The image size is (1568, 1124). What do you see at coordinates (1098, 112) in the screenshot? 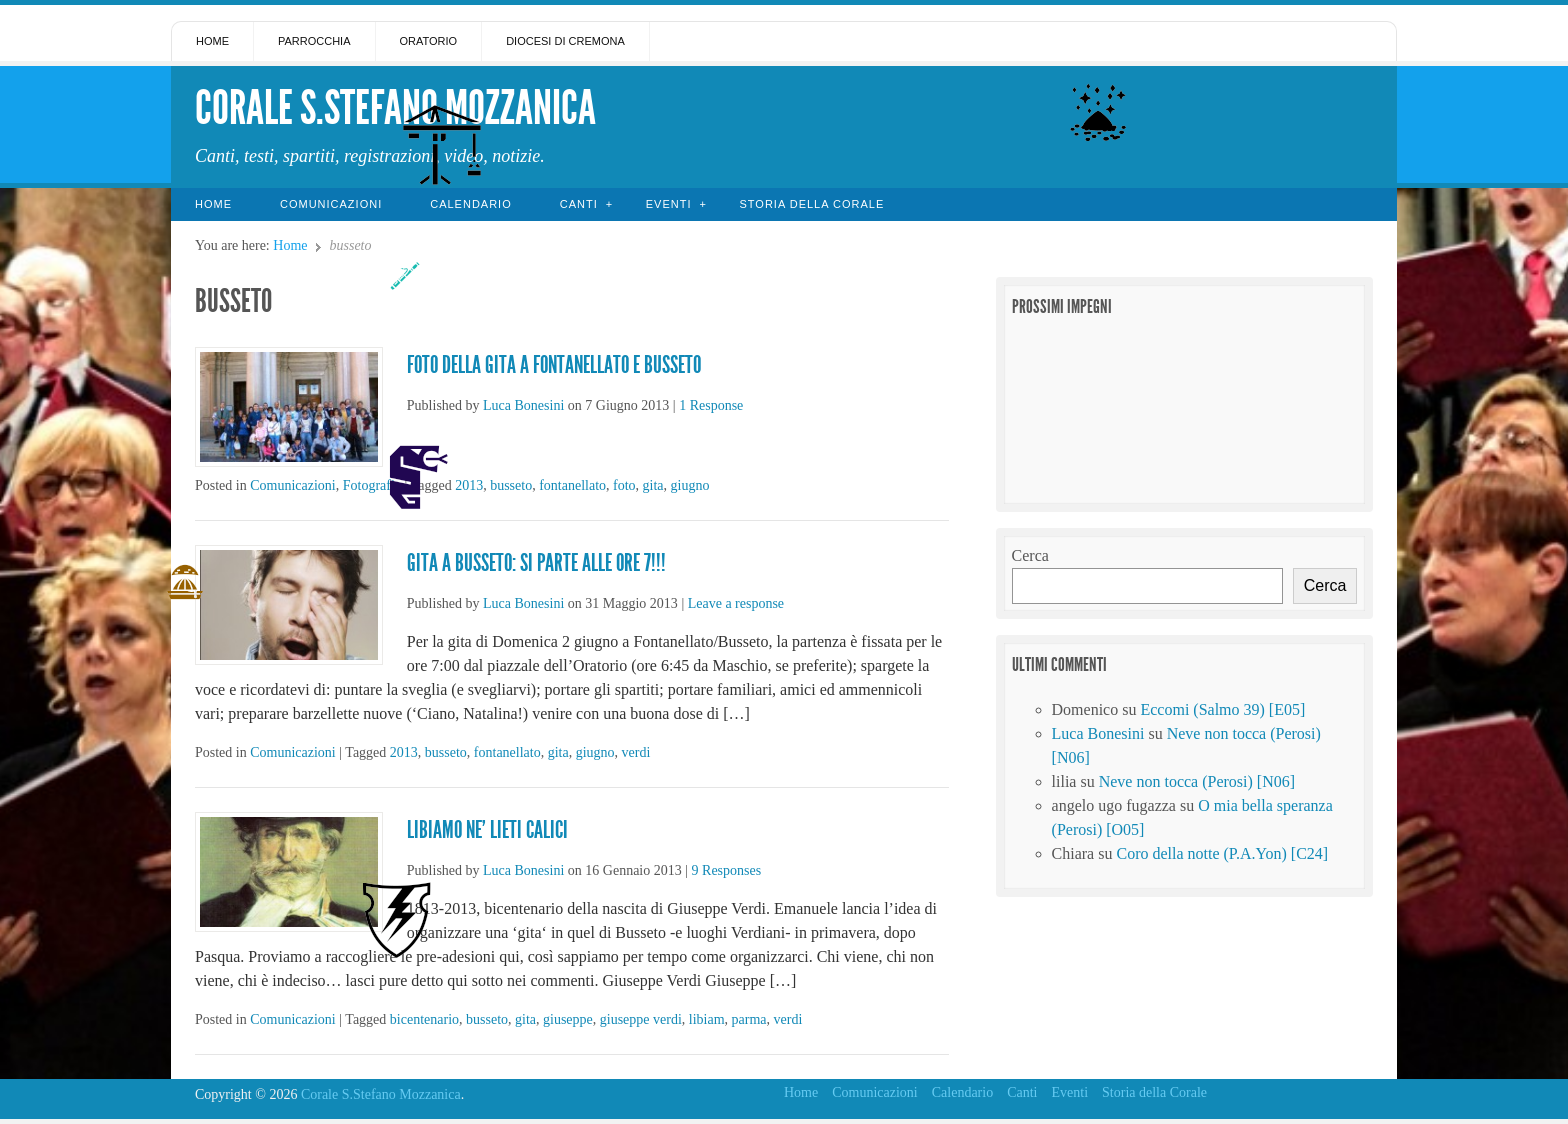
I see `a pile of spices or seasoning ingredients` at bounding box center [1098, 112].